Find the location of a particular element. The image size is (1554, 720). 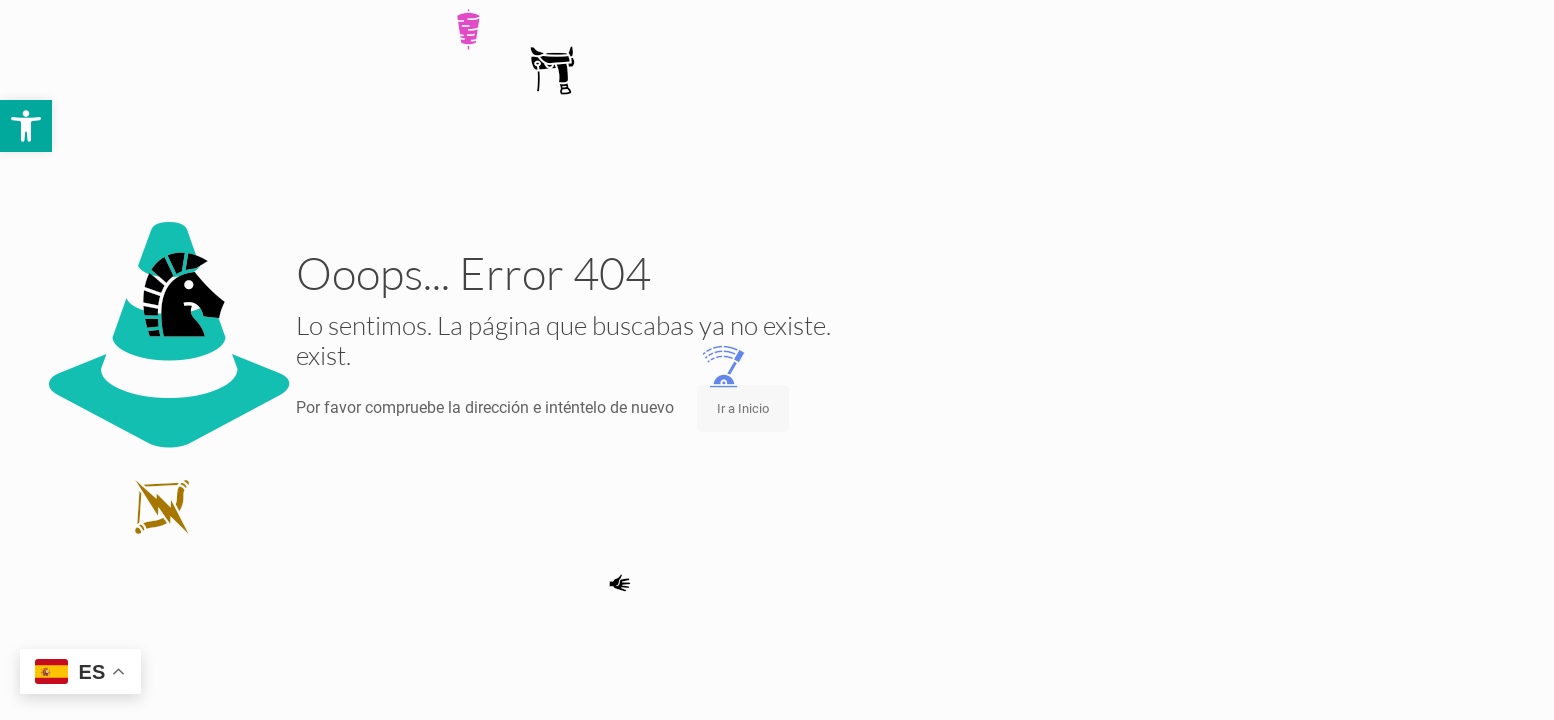

equip lightning bow weapon is located at coordinates (162, 507).